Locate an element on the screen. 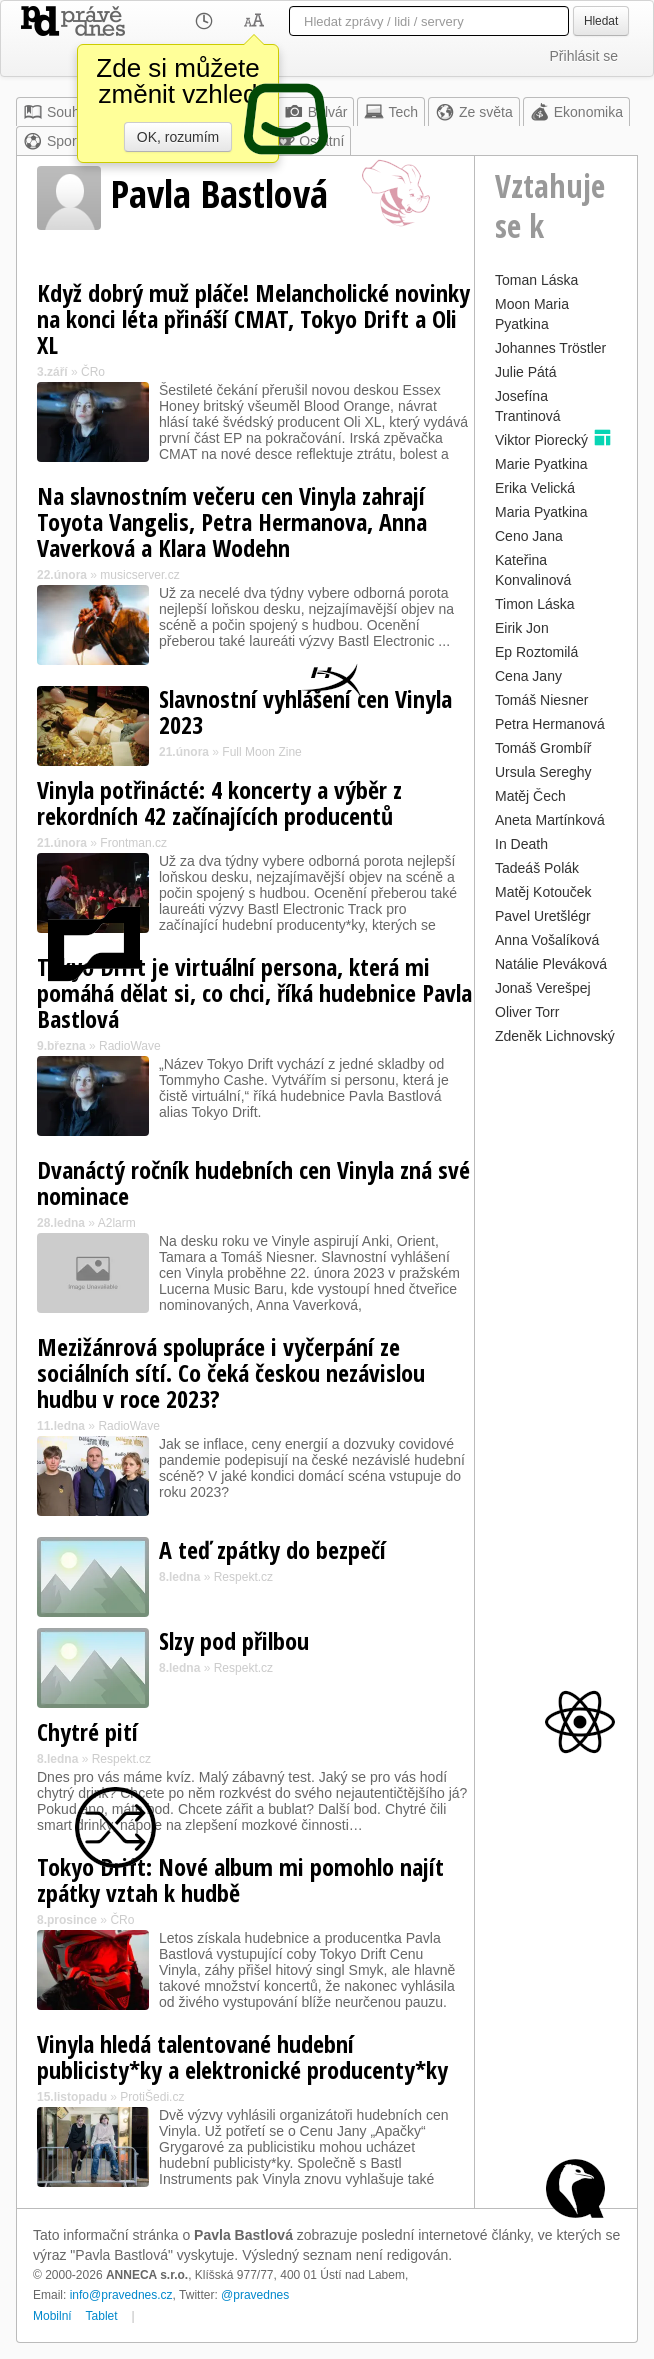  QEMU virtualization software logo is located at coordinates (575, 2188).